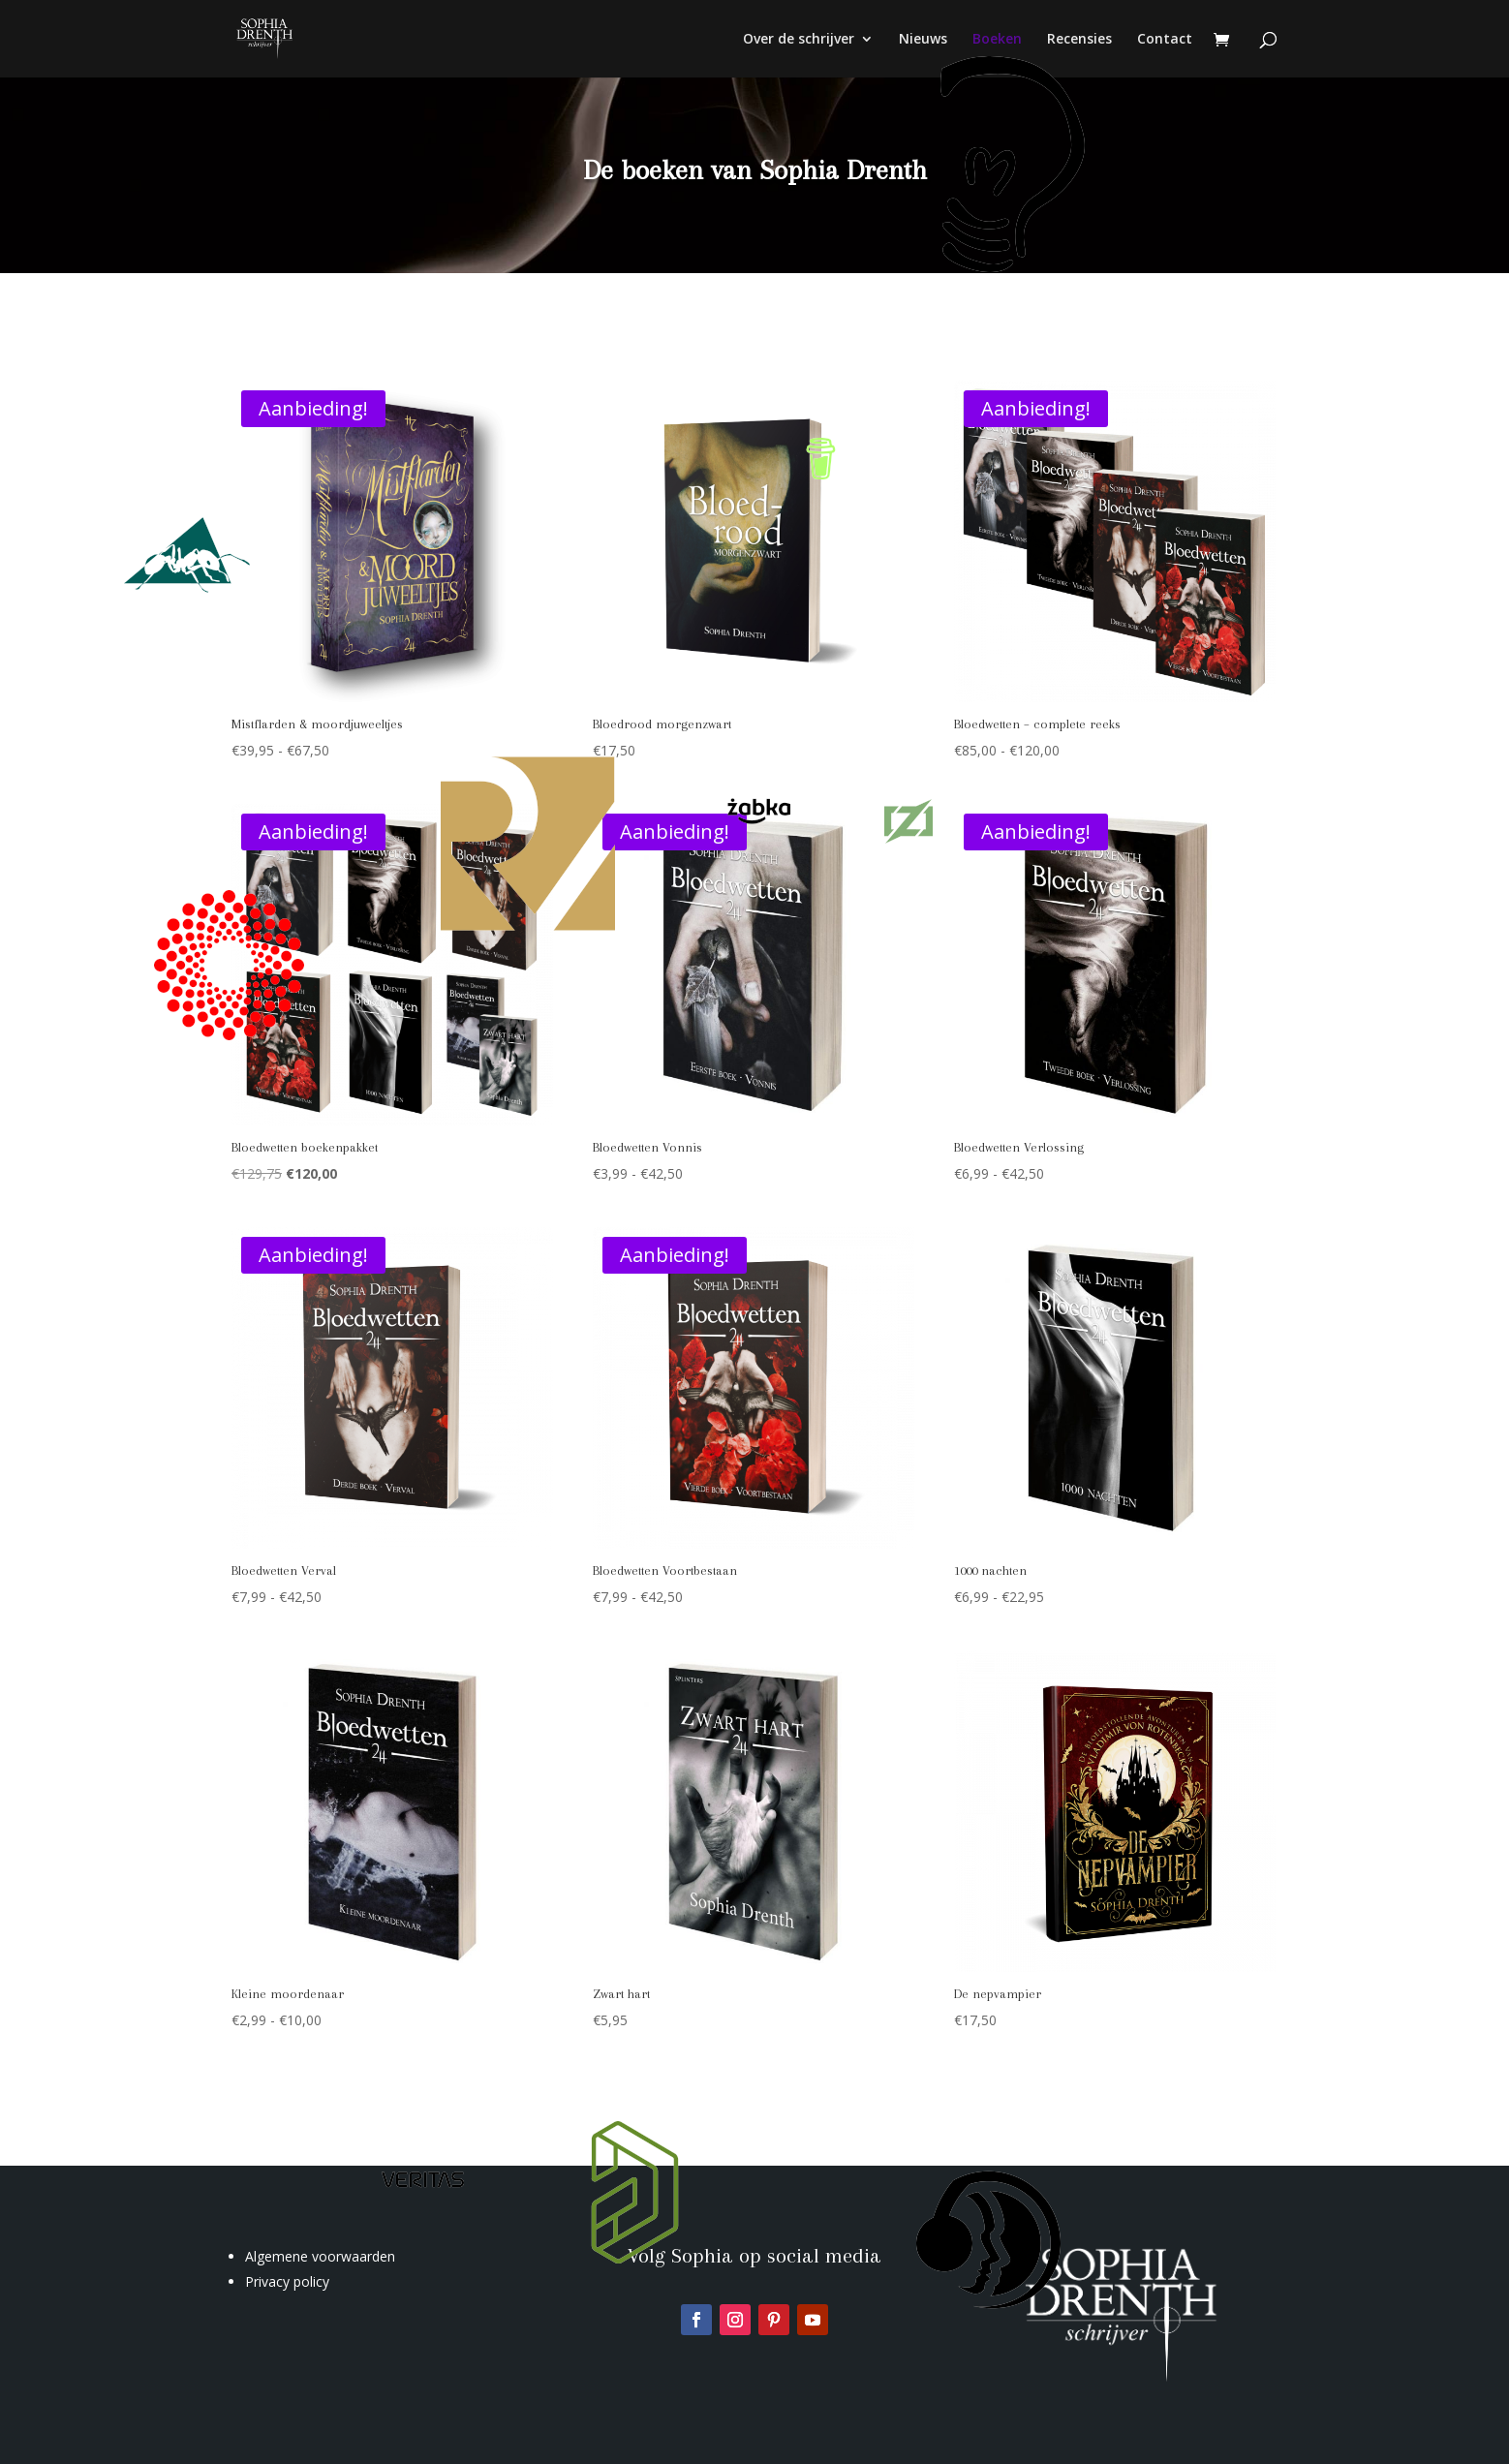  Describe the element at coordinates (908, 821) in the screenshot. I see `zig programming language logo` at that location.